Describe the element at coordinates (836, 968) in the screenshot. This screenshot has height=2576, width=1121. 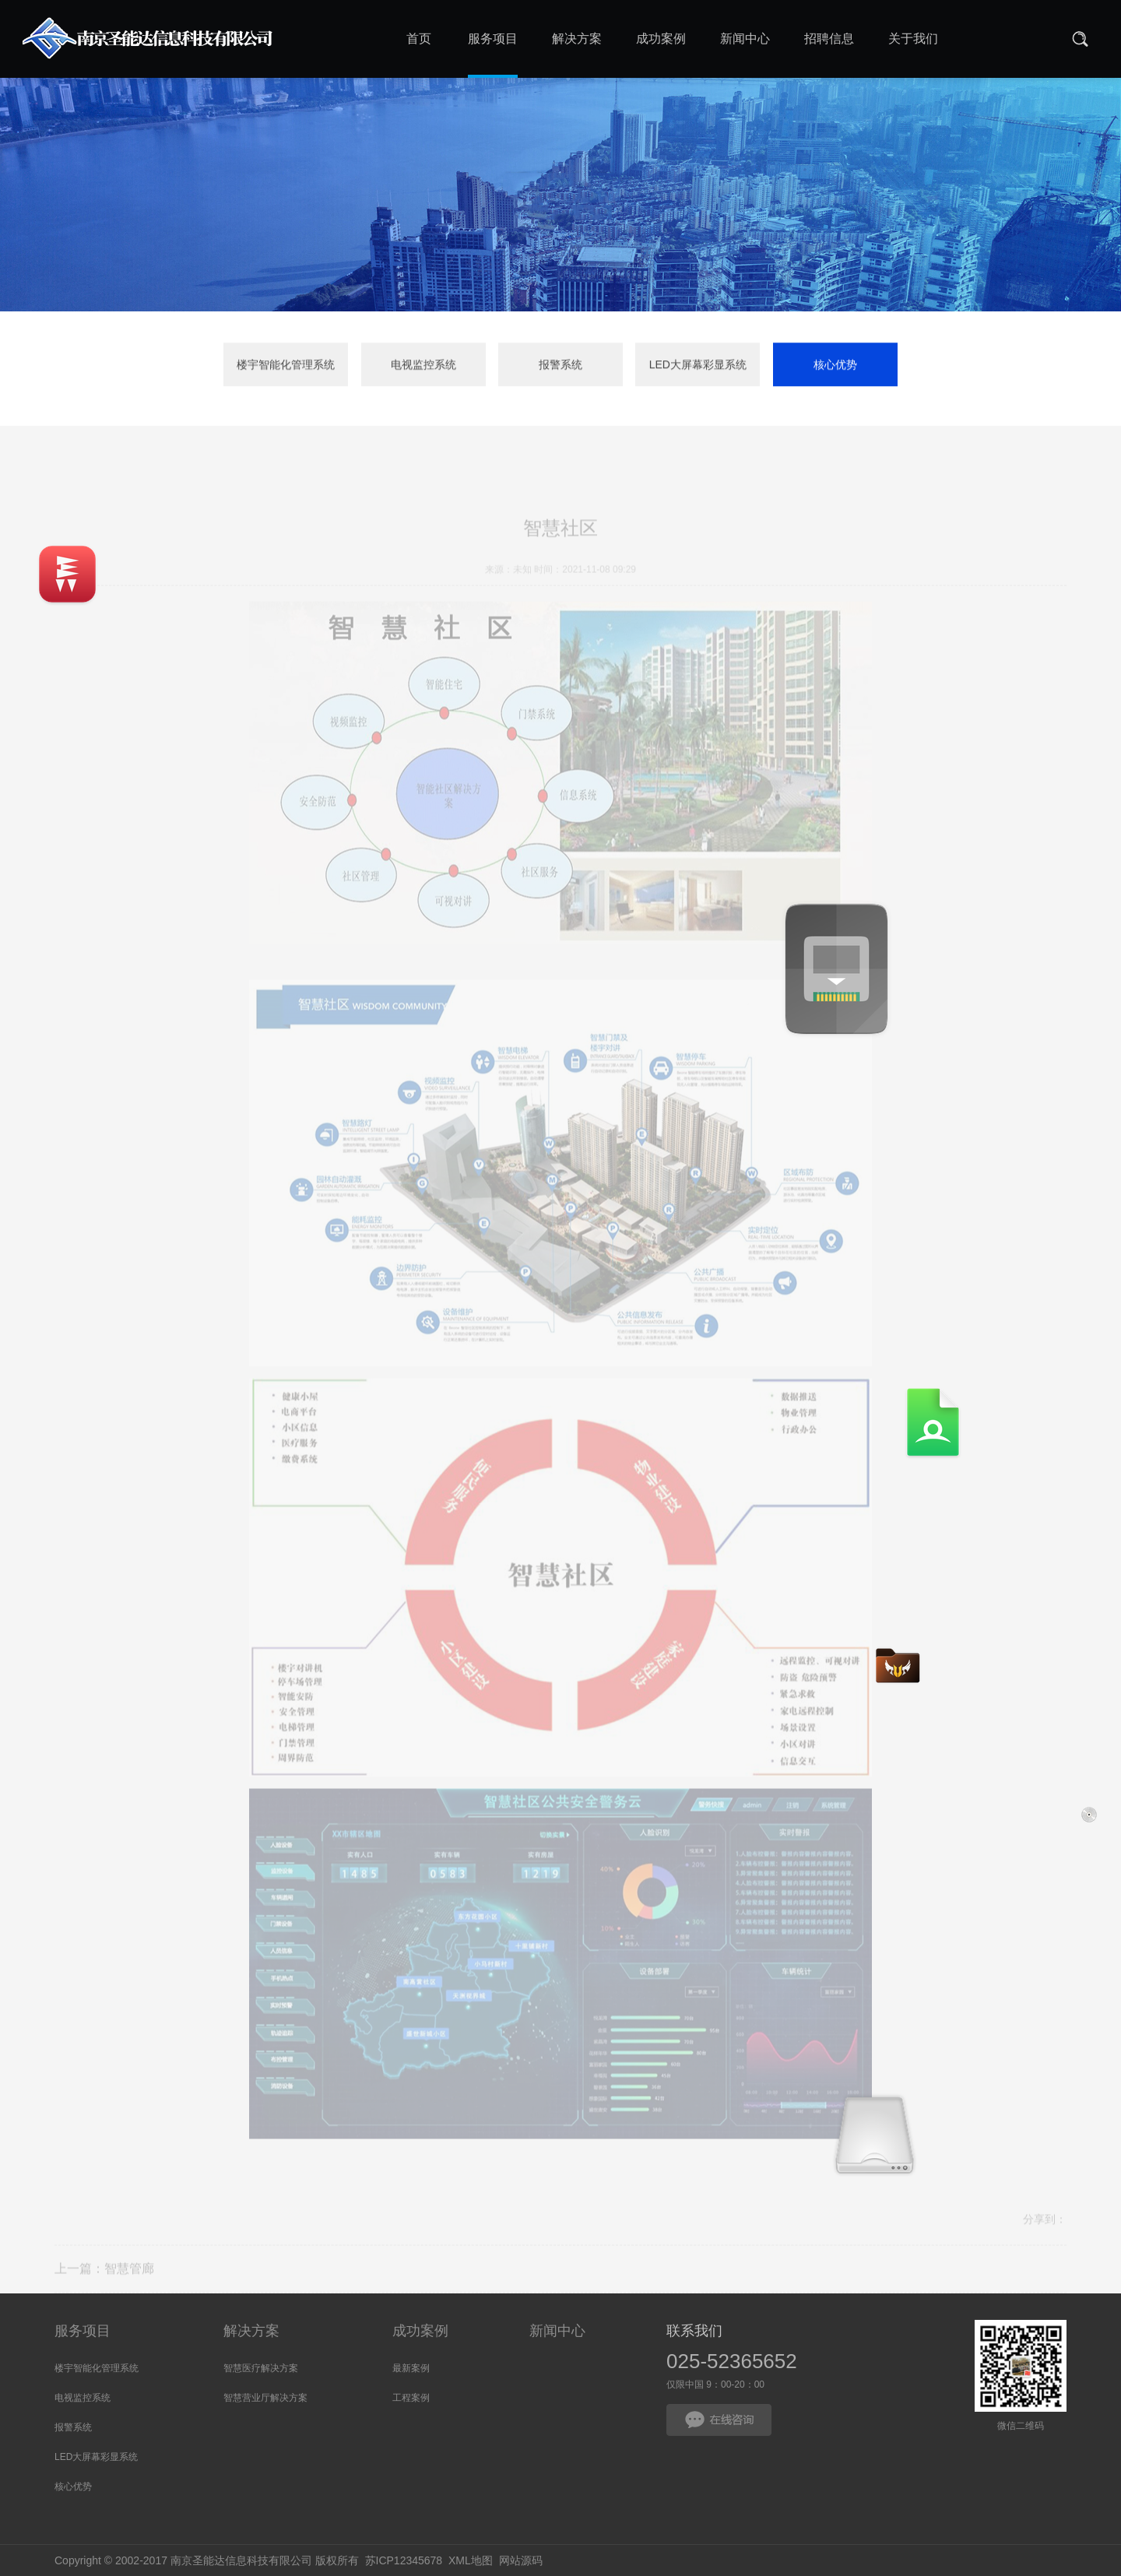
I see `a sega genesis 32x rom file` at that location.